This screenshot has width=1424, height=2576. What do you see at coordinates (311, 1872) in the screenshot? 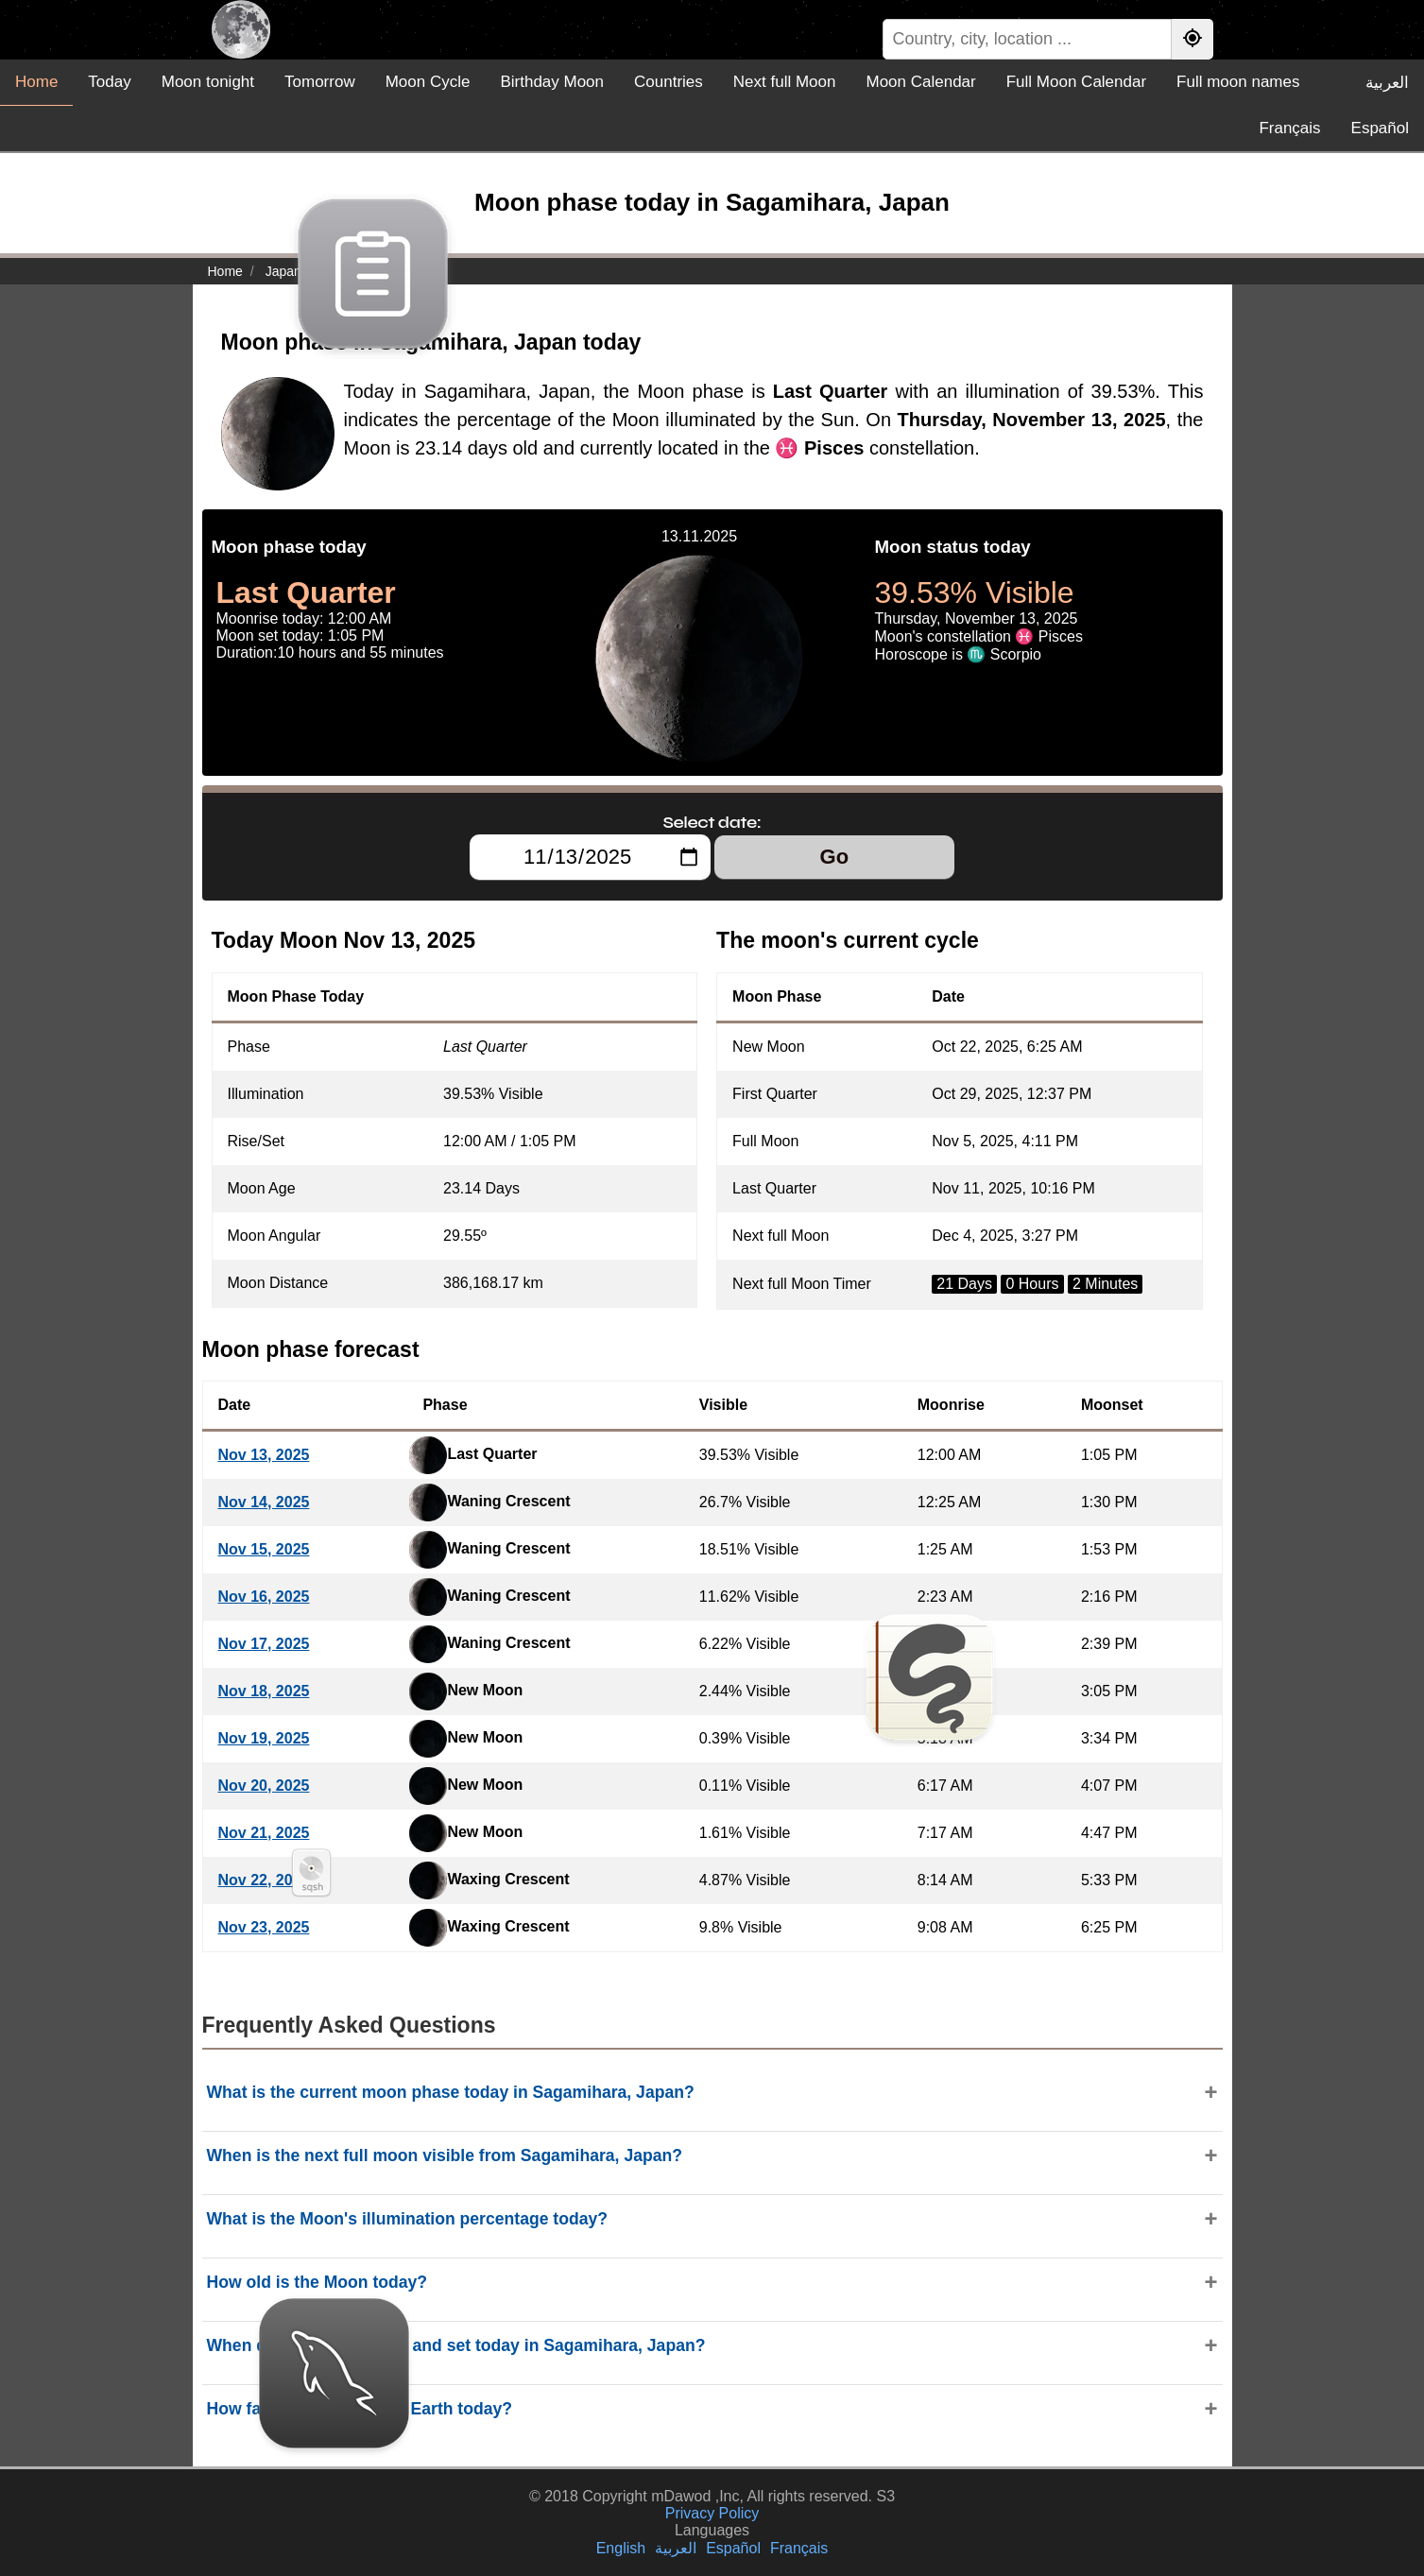
I see `a squashfs compressed filesystem archive file` at bounding box center [311, 1872].